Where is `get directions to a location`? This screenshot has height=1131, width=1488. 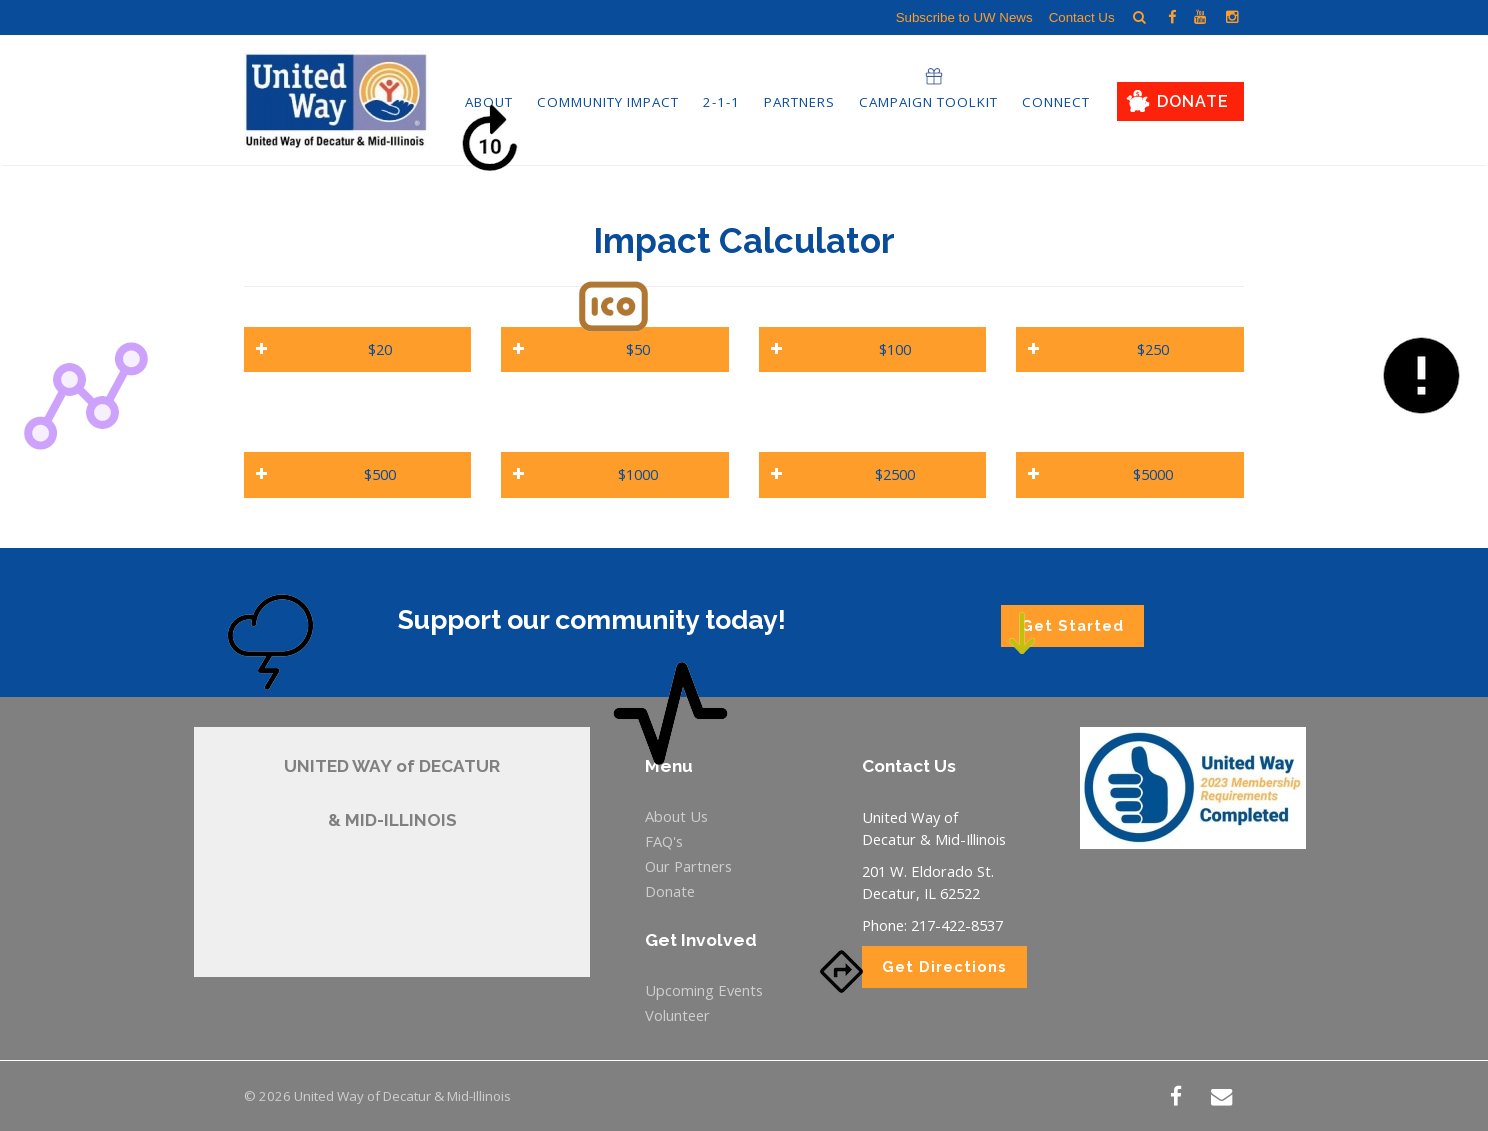
get directions to a location is located at coordinates (841, 971).